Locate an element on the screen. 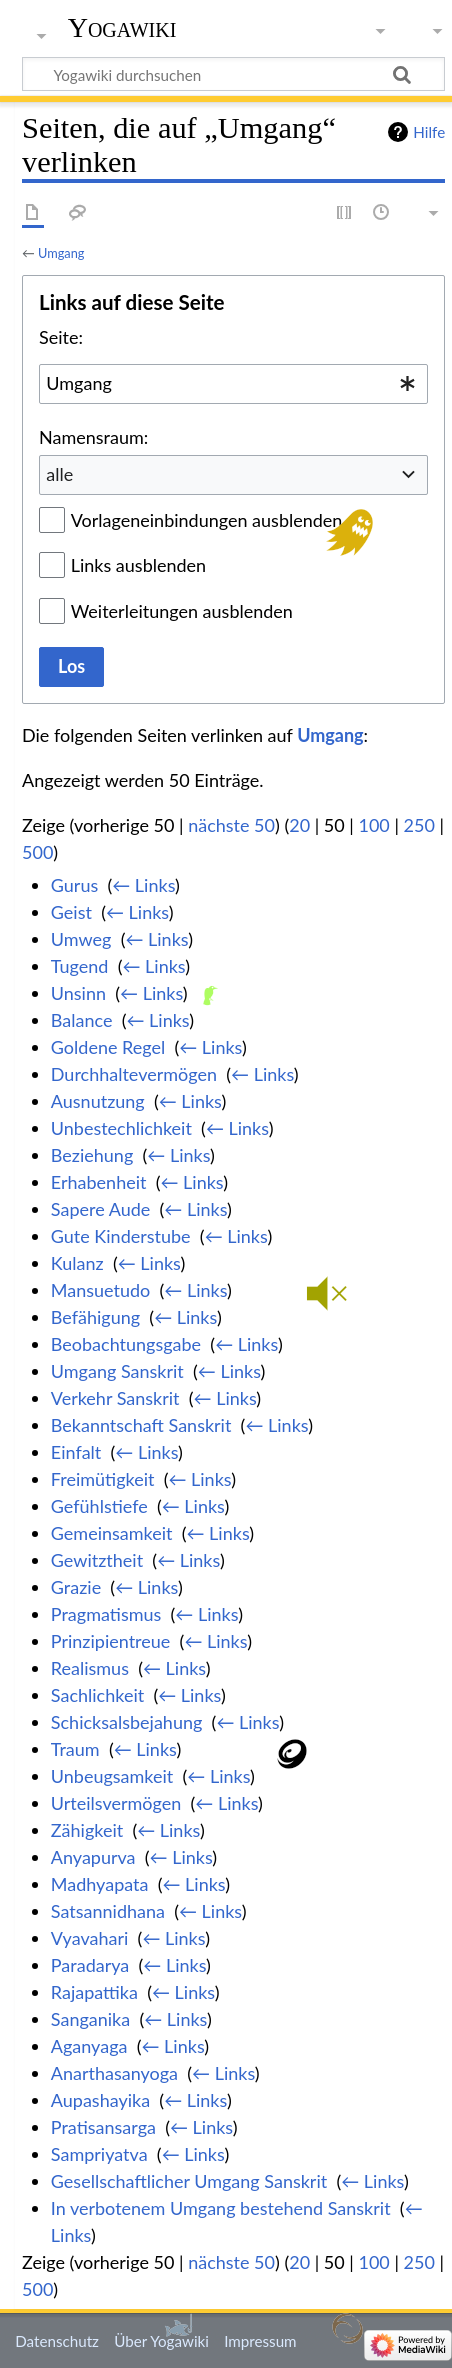  access fishing mini-game or activity is located at coordinates (179, 2327).